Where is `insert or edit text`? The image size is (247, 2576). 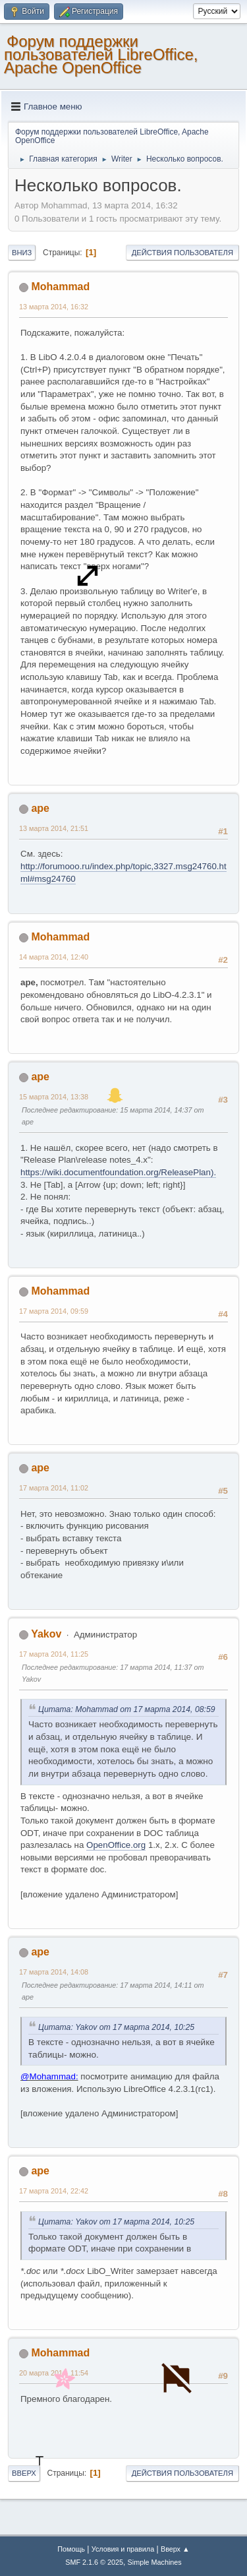 insert or edit text is located at coordinates (40, 2461).